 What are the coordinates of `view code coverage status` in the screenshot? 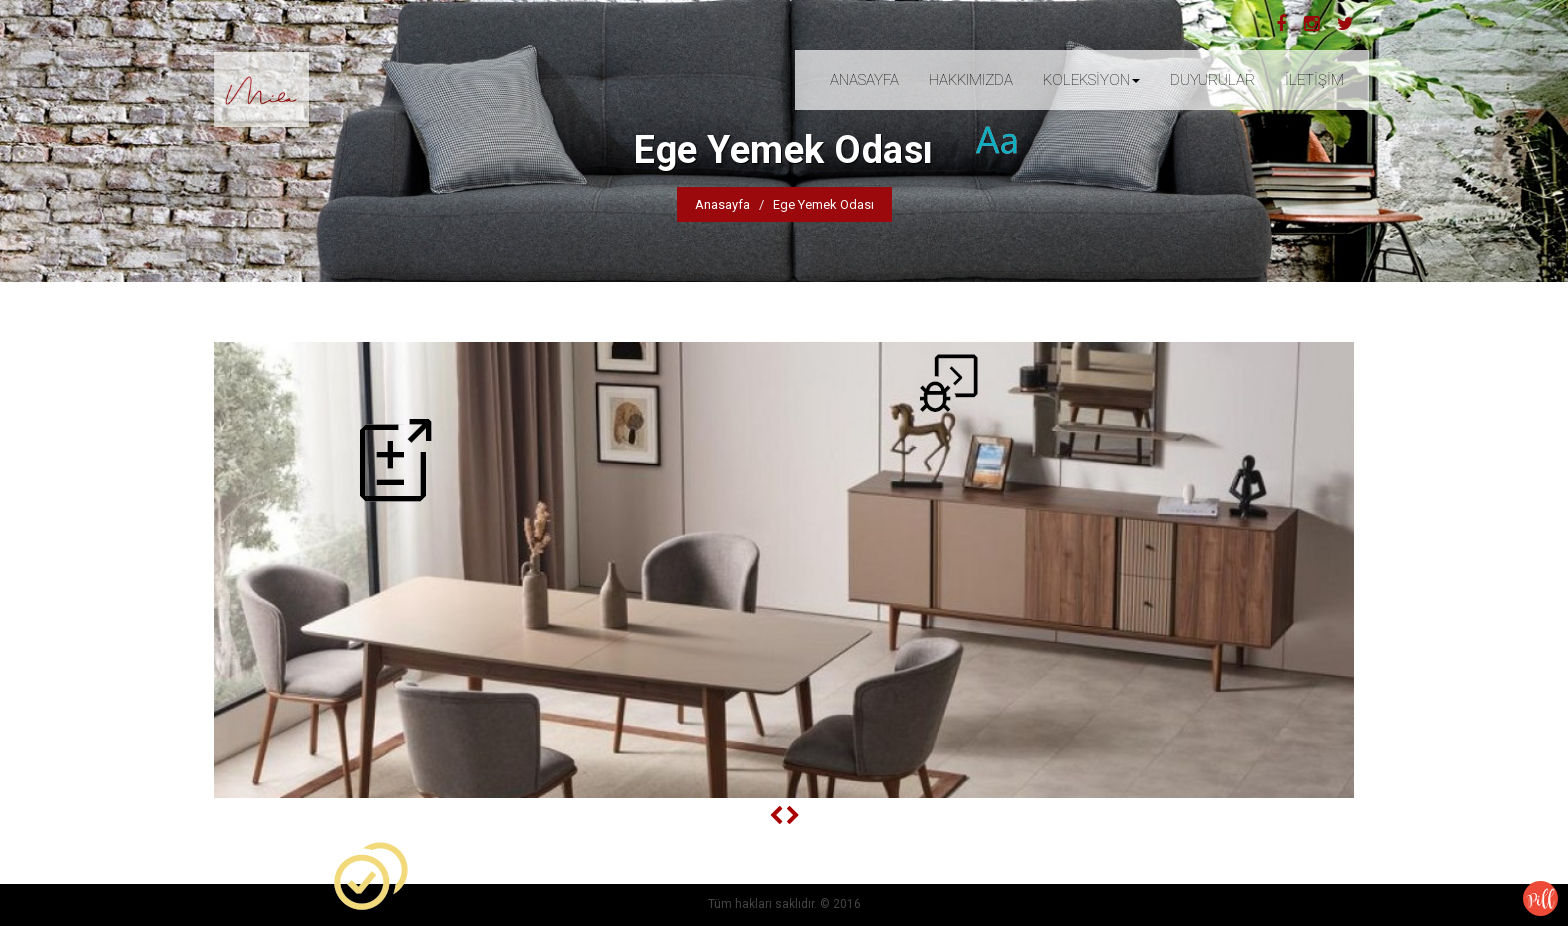 It's located at (371, 873).